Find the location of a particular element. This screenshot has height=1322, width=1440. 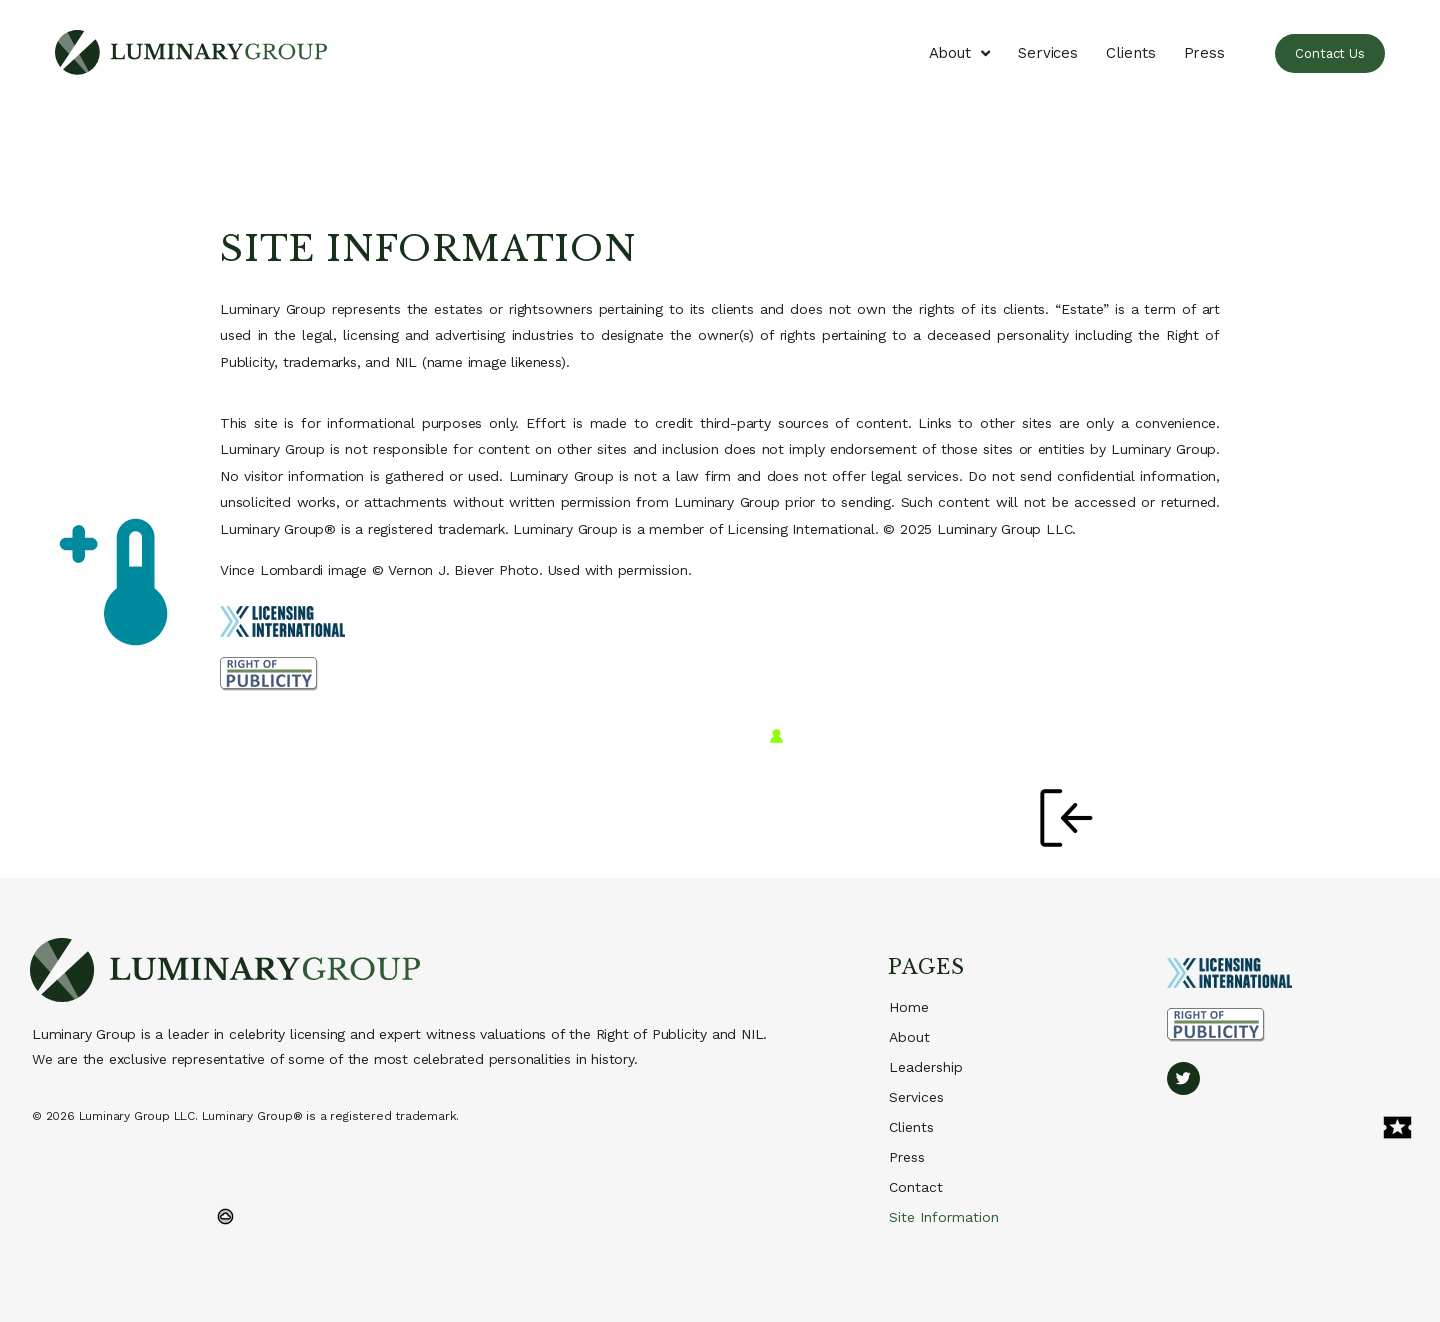

sign in to your account is located at coordinates (1065, 818).